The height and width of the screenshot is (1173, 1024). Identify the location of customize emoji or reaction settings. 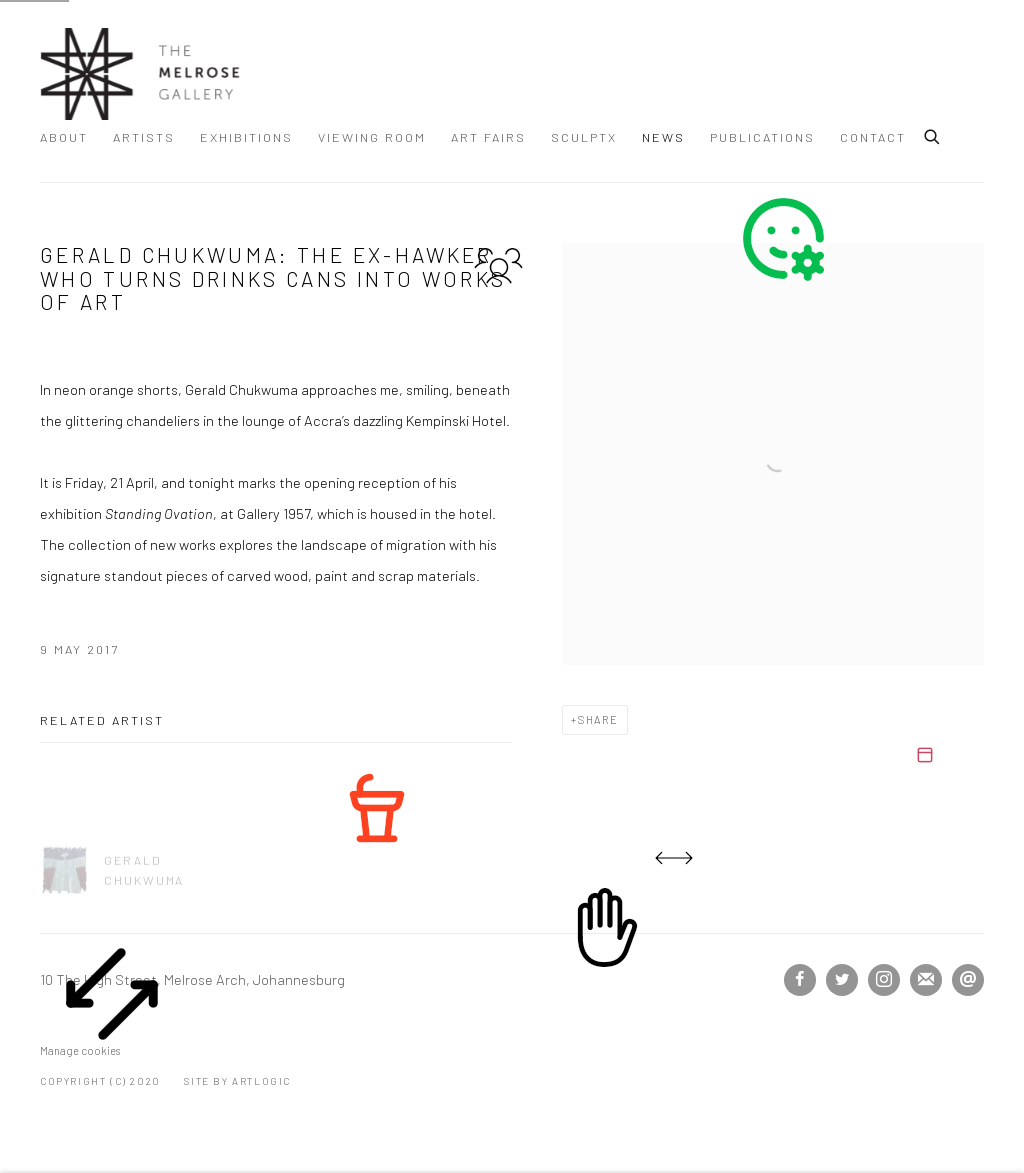
(783, 238).